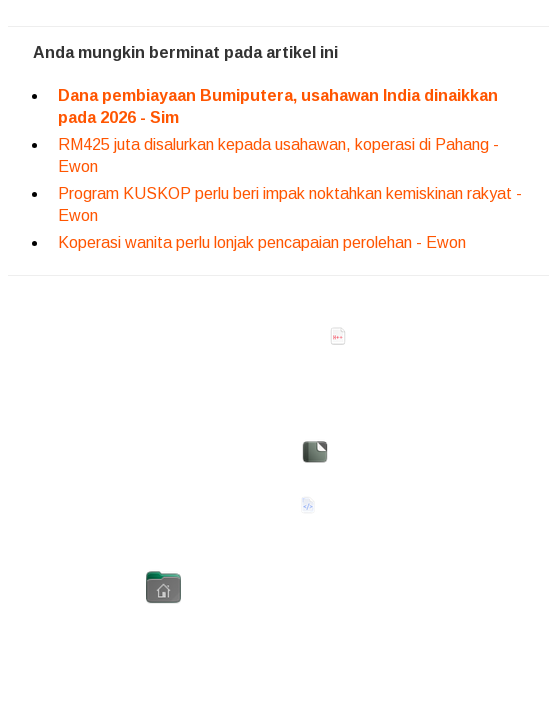  Describe the element at coordinates (338, 336) in the screenshot. I see `a C++ header file` at that location.